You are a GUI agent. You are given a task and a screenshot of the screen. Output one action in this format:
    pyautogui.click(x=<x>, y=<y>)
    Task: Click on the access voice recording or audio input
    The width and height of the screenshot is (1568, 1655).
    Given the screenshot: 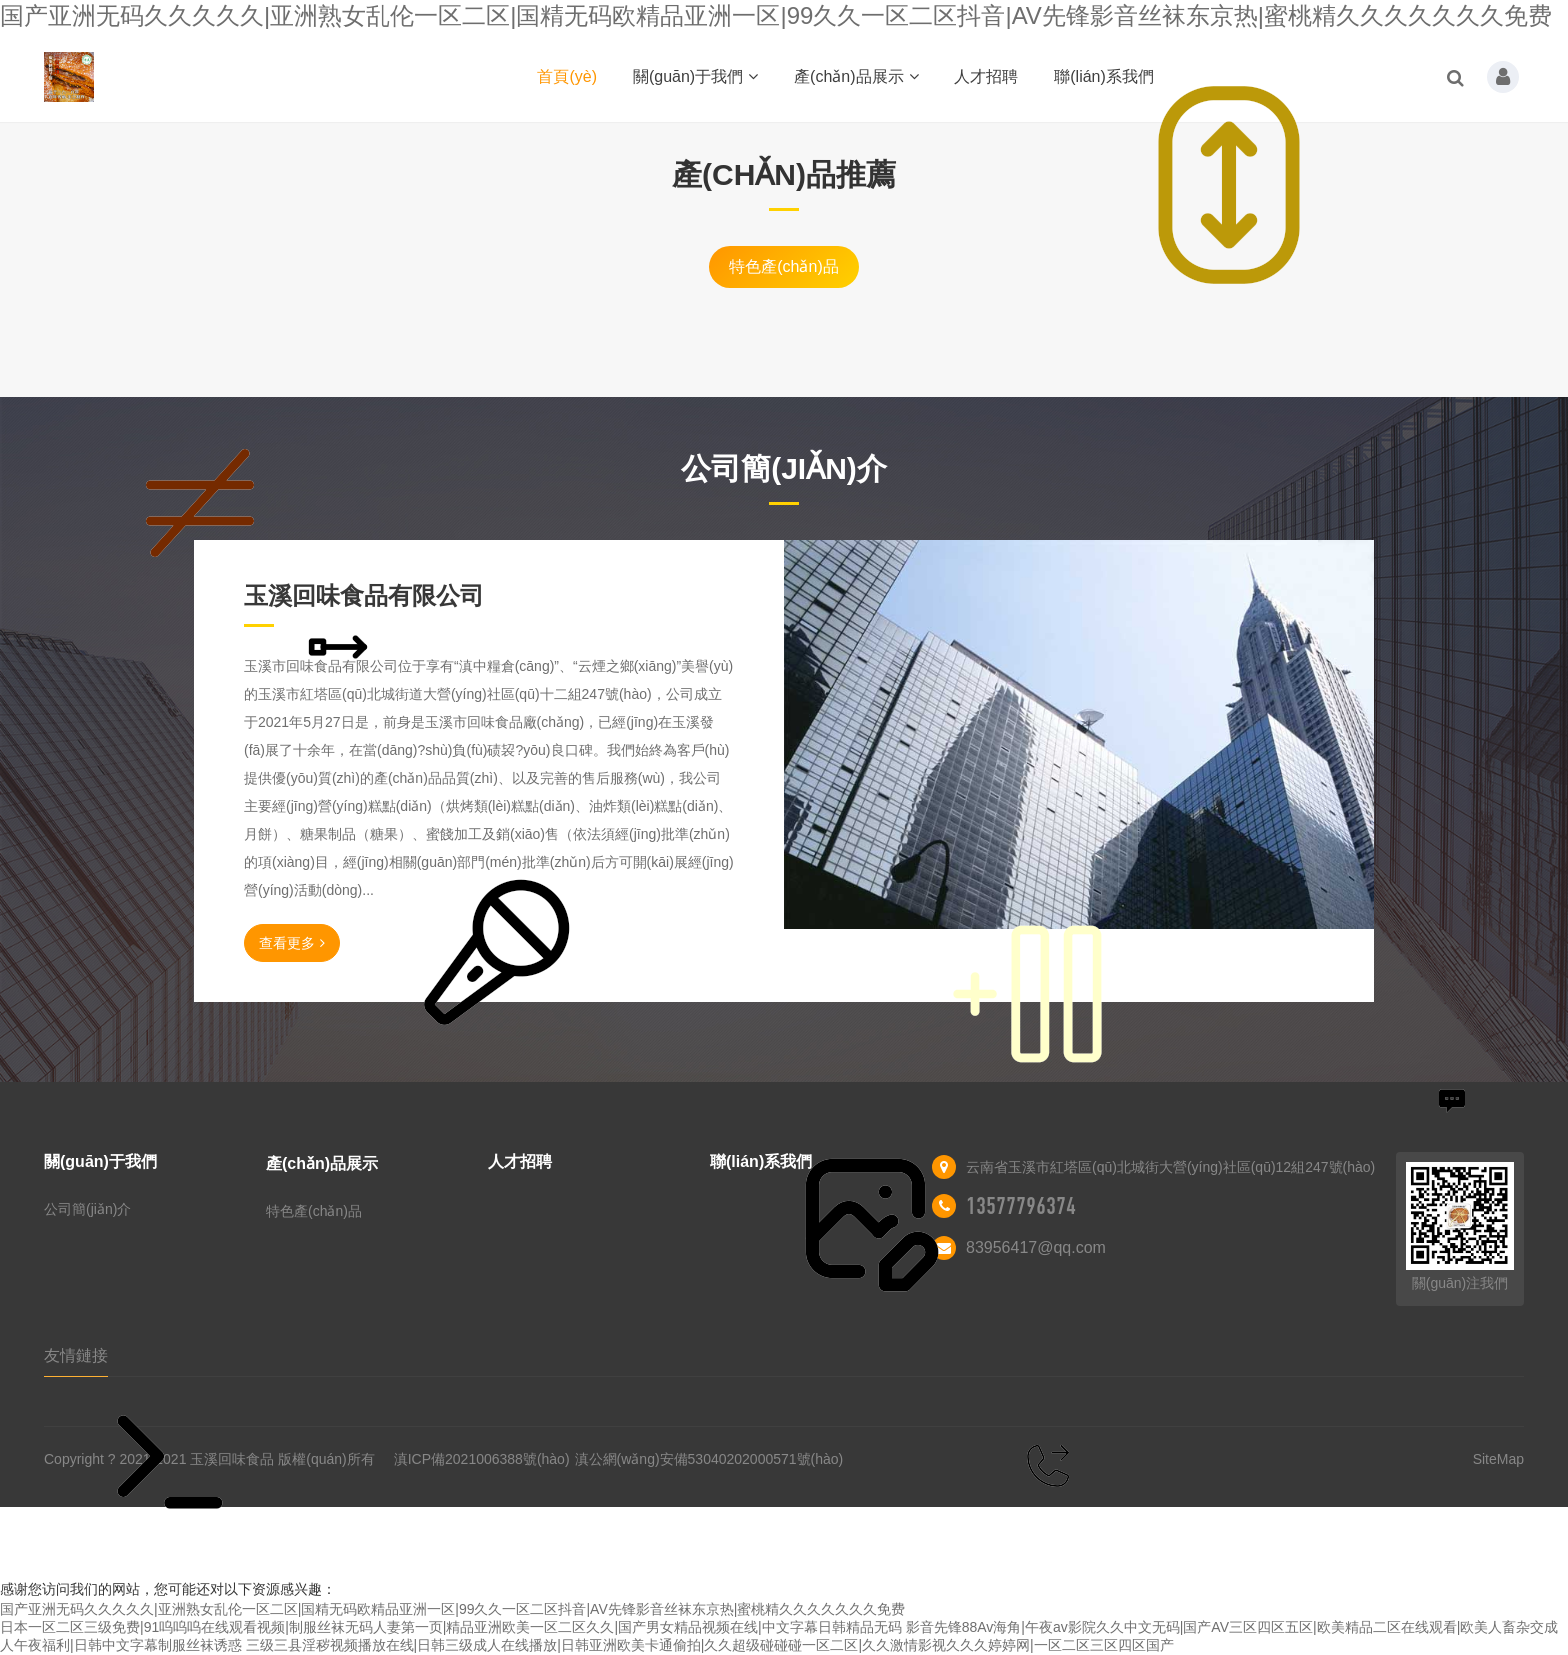 What is the action you would take?
    pyautogui.click(x=494, y=955)
    